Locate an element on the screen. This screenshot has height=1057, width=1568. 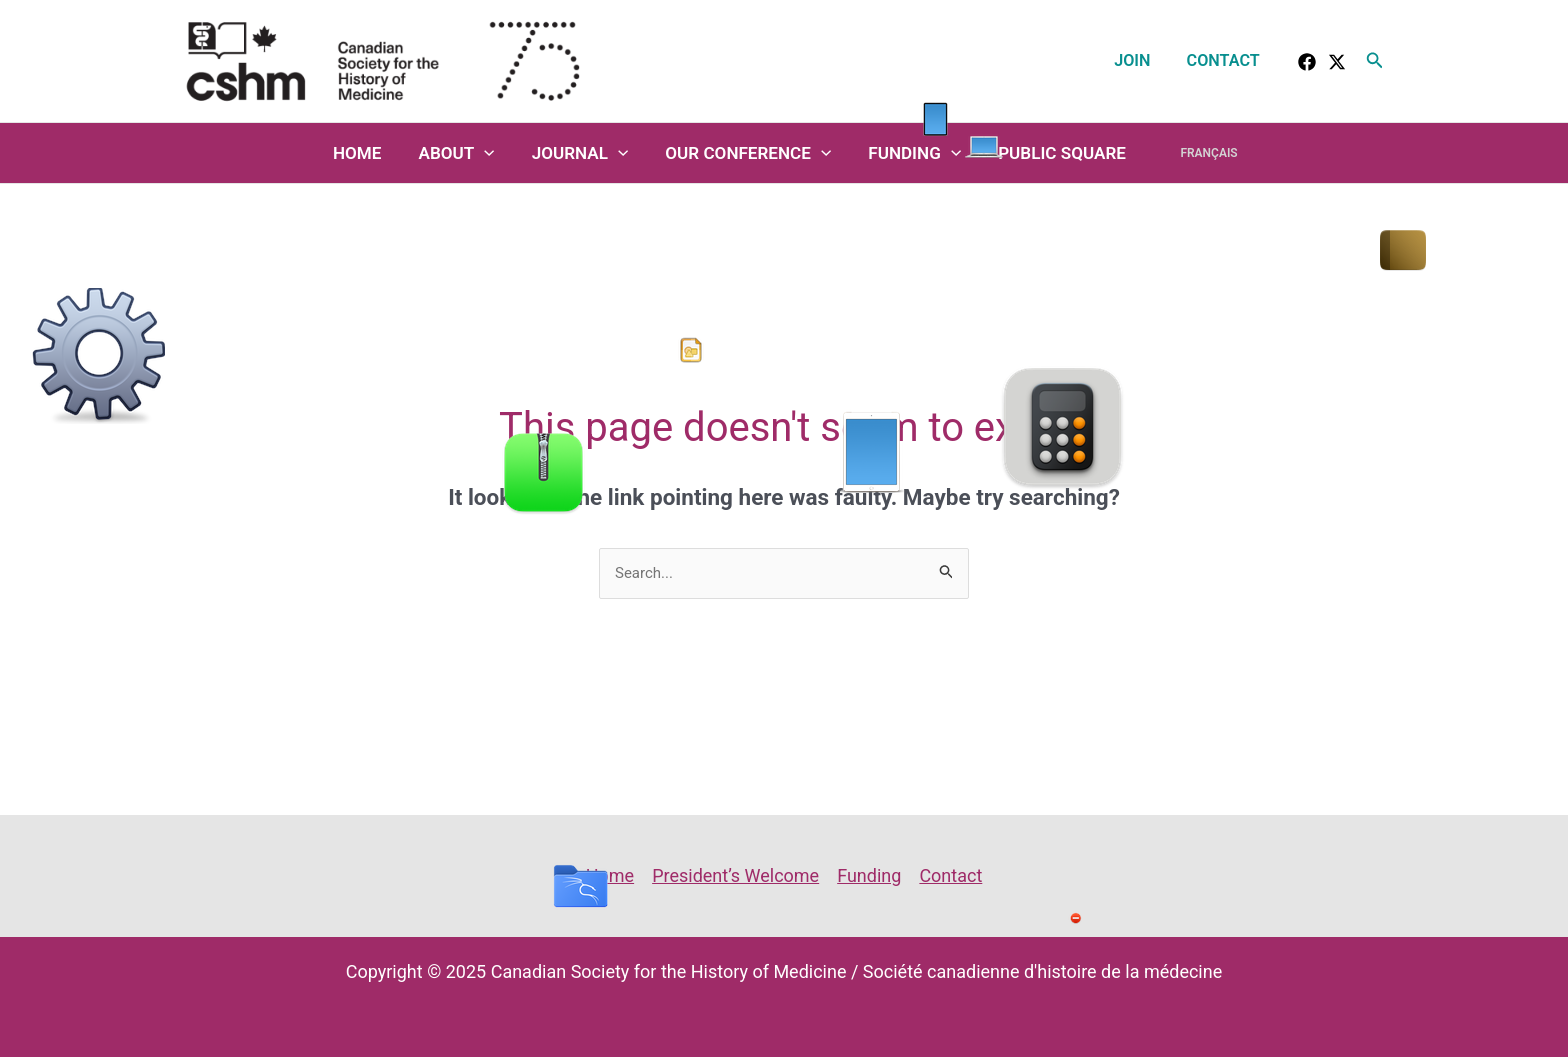
open folder containing kali linux files is located at coordinates (580, 887).